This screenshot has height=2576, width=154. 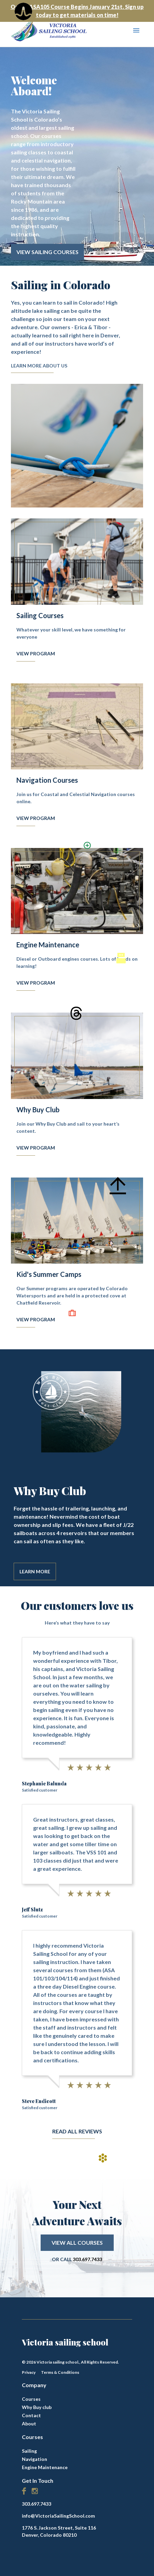 I want to click on open the Threads app, so click(x=76, y=1013).